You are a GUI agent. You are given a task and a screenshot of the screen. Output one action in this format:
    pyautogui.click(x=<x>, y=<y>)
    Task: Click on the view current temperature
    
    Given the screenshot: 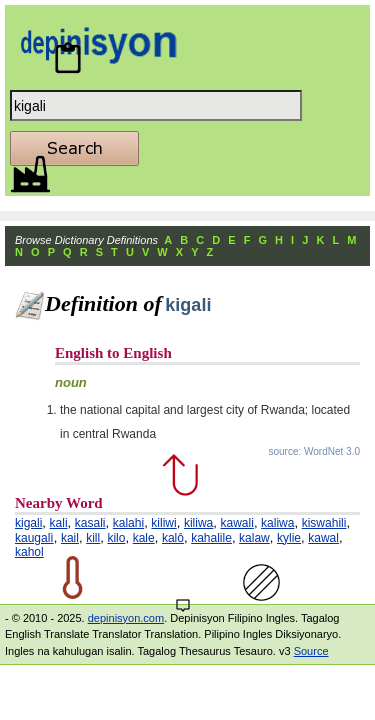 What is the action you would take?
    pyautogui.click(x=73, y=577)
    